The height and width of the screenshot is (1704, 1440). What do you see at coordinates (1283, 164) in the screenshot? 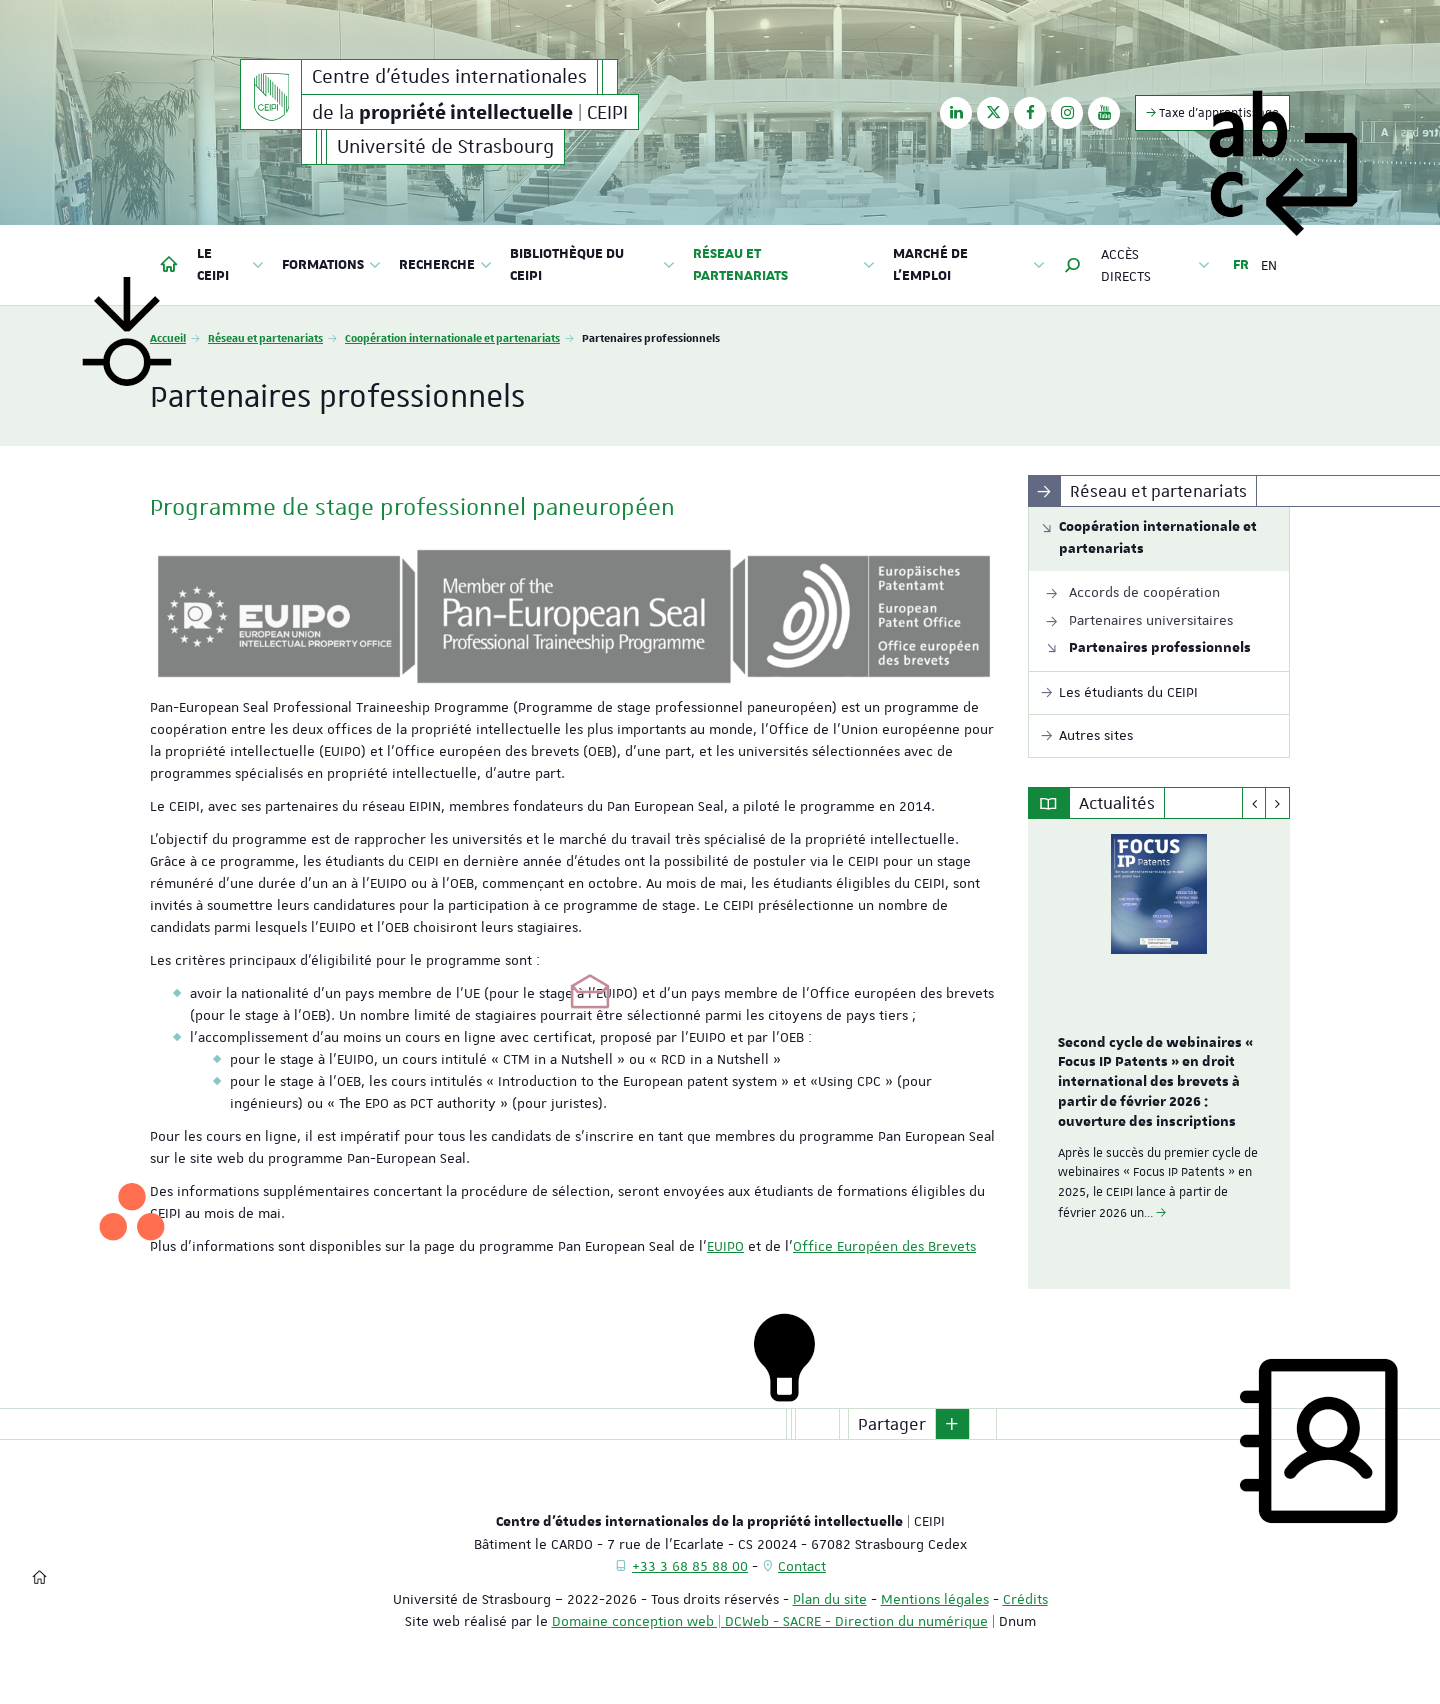
I see `toggle word wrap in the editor` at bounding box center [1283, 164].